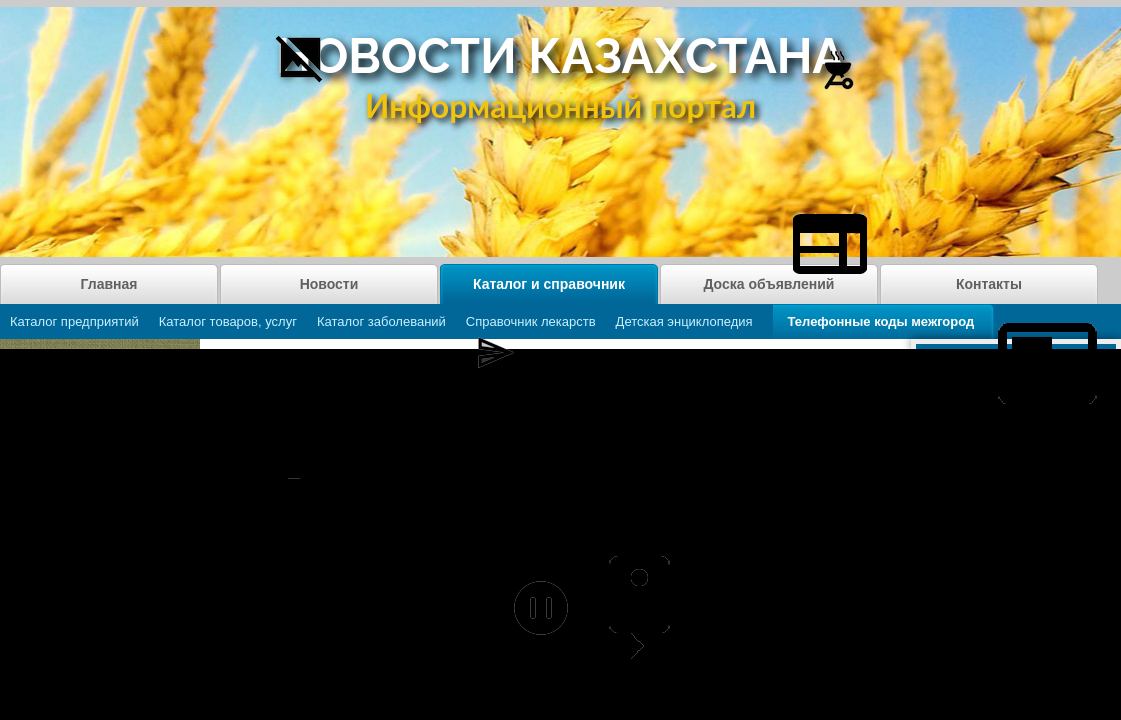 This screenshot has height=720, width=1121. I want to click on view featured or highlighted video content, so click(1047, 363).